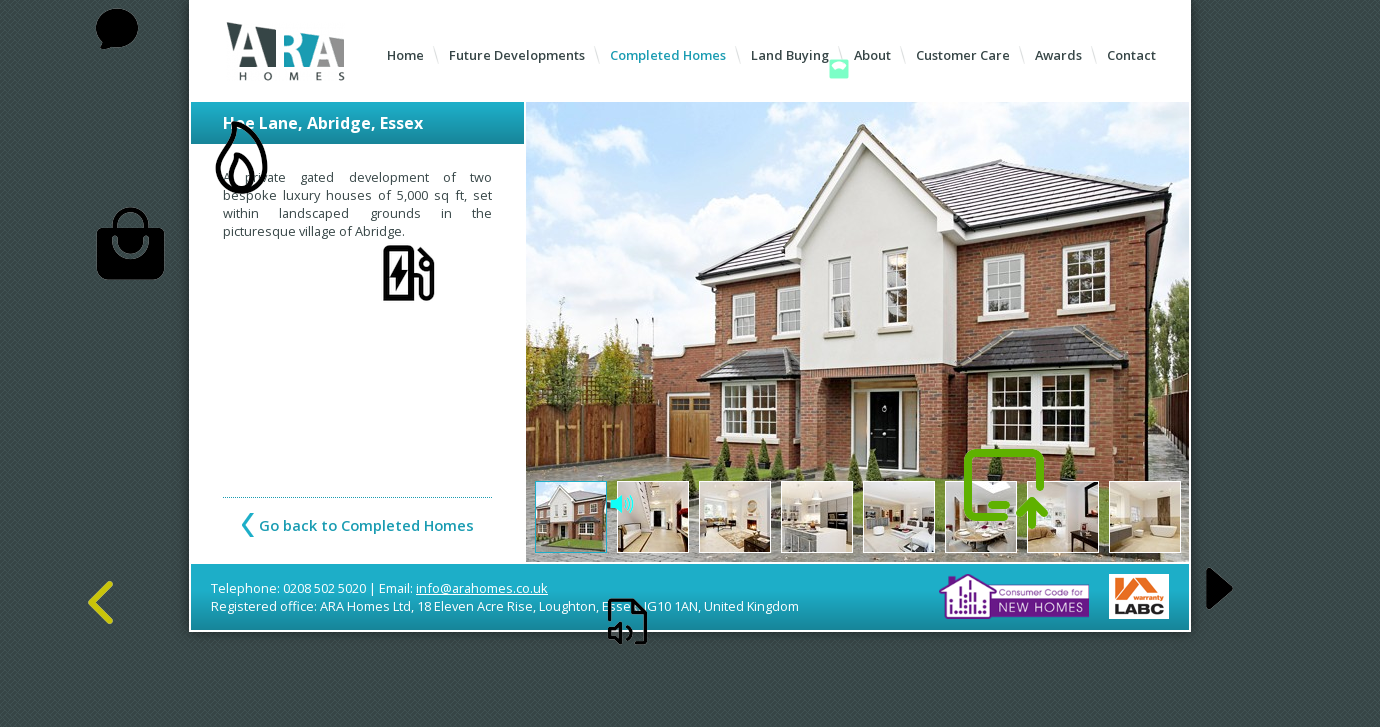 The height and width of the screenshot is (727, 1380). Describe the element at coordinates (117, 28) in the screenshot. I see `open chat or messaging` at that location.